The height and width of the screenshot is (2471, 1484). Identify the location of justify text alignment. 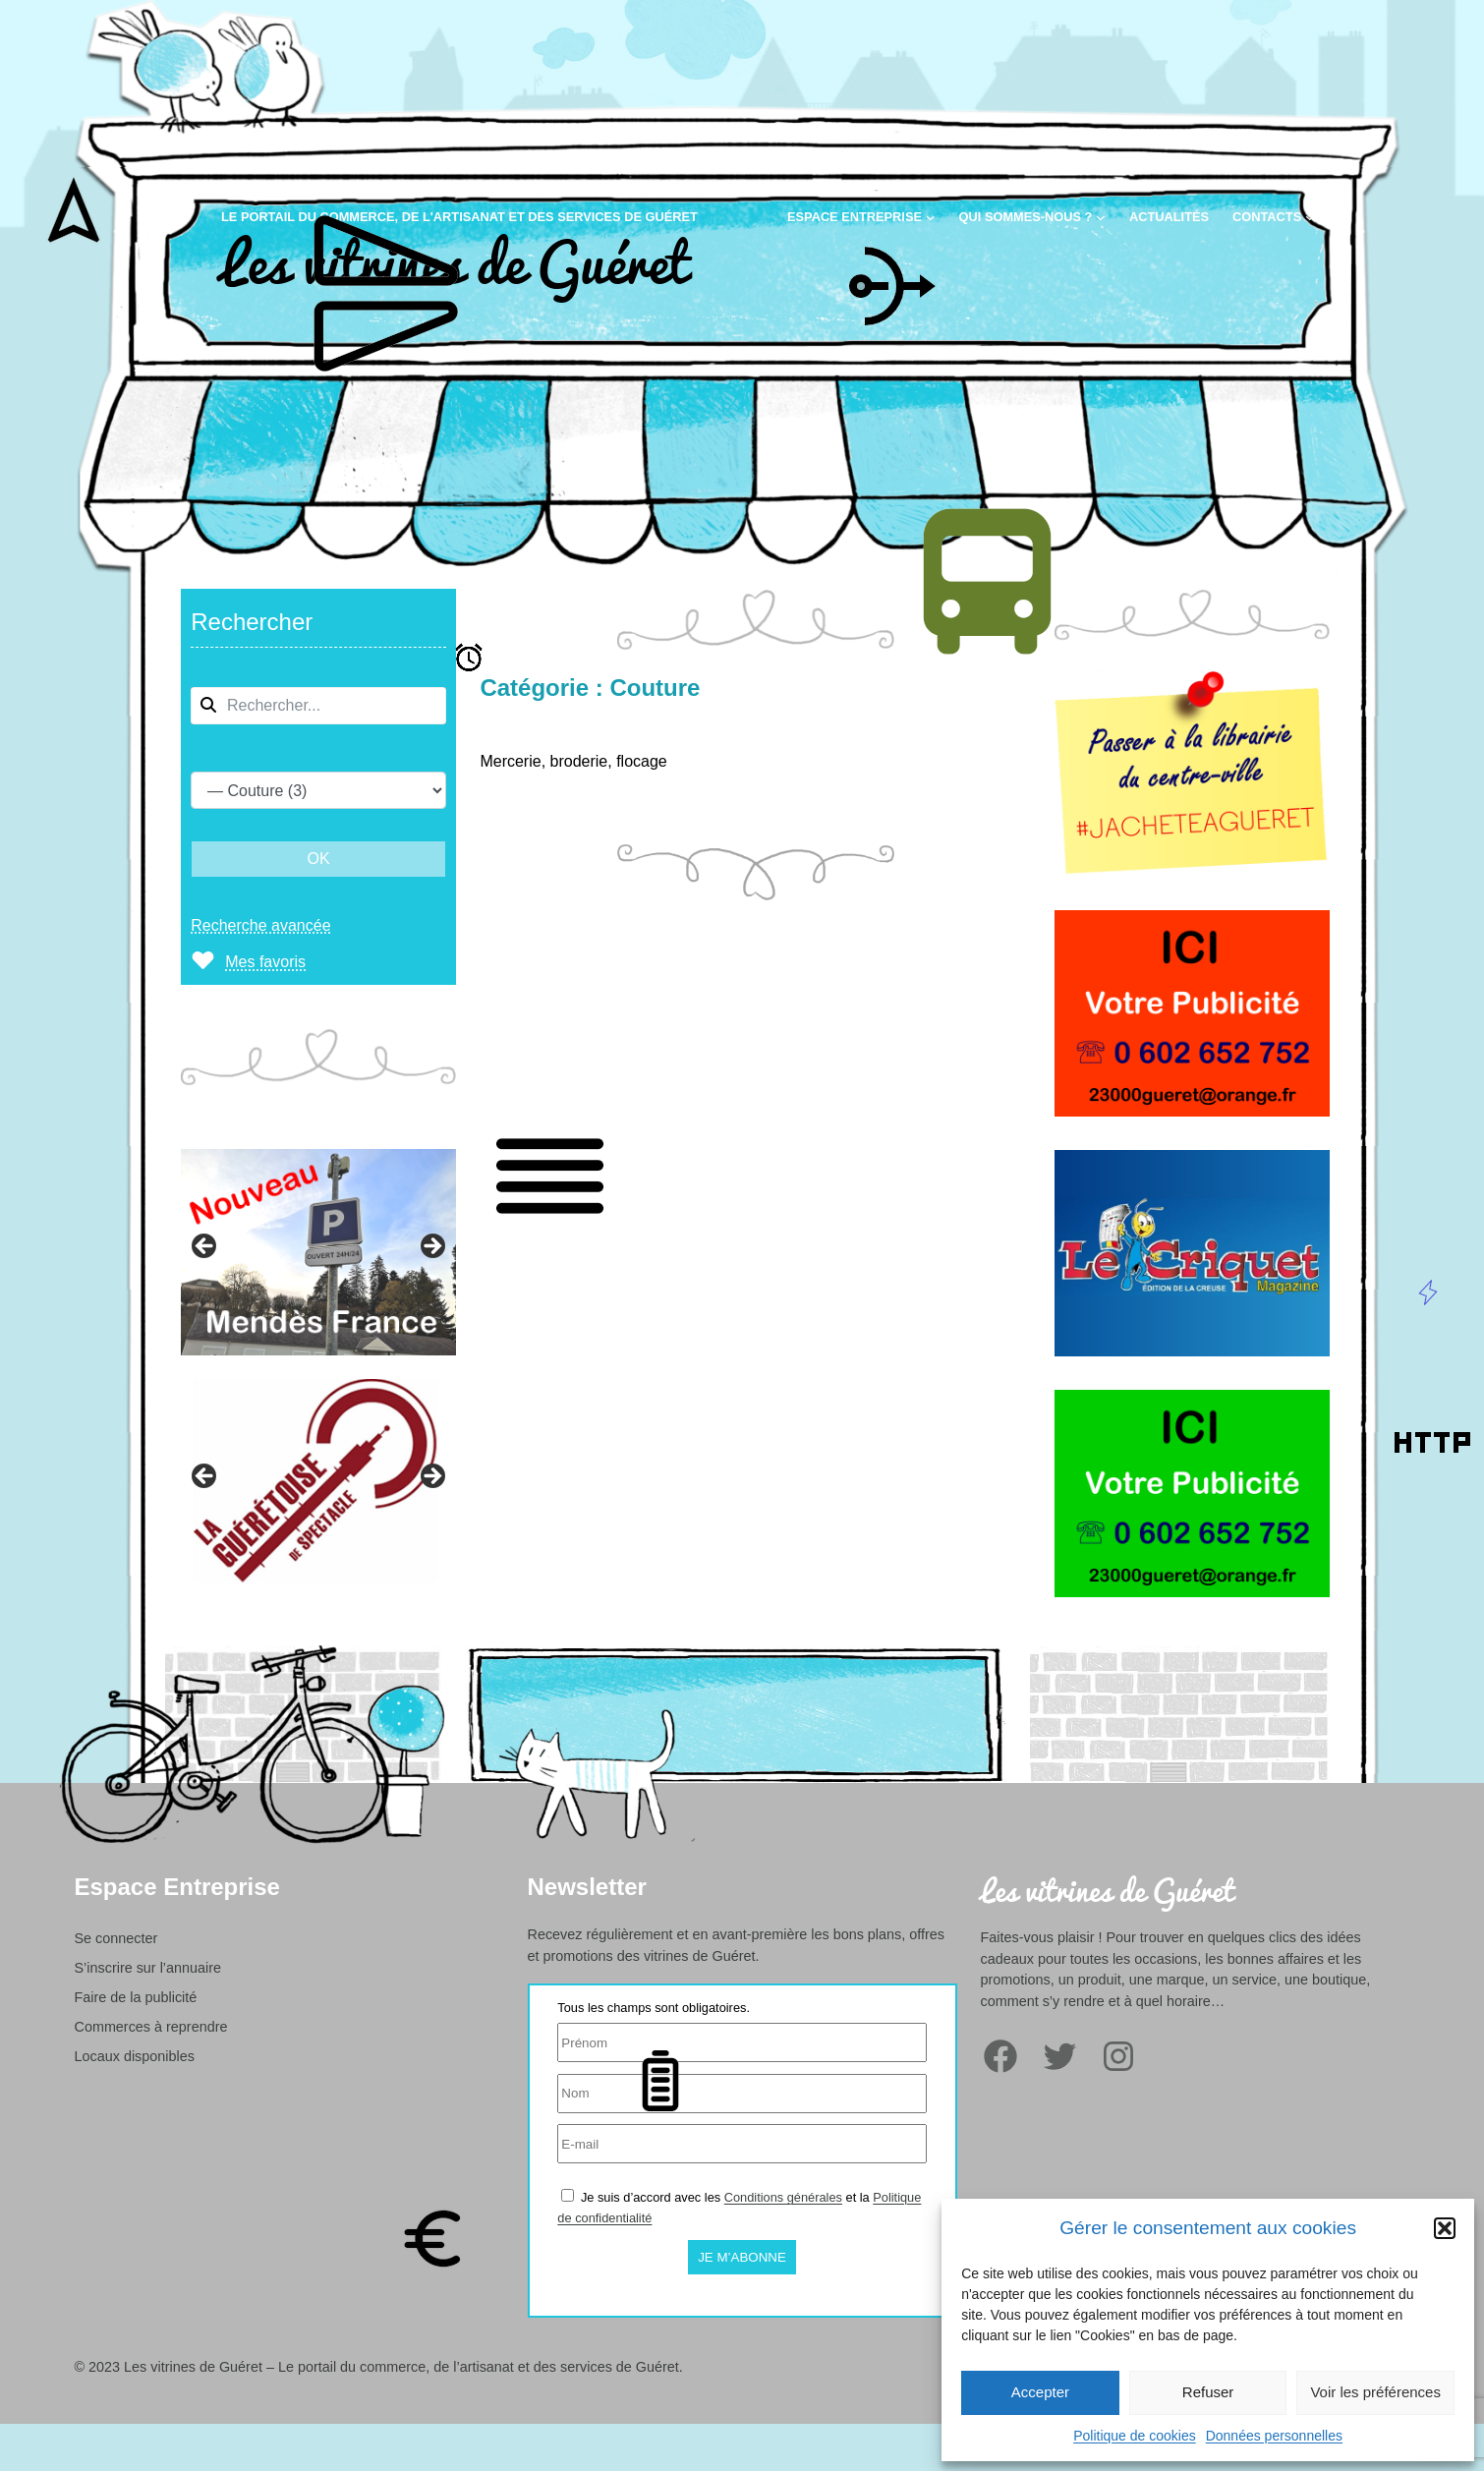
(549, 1176).